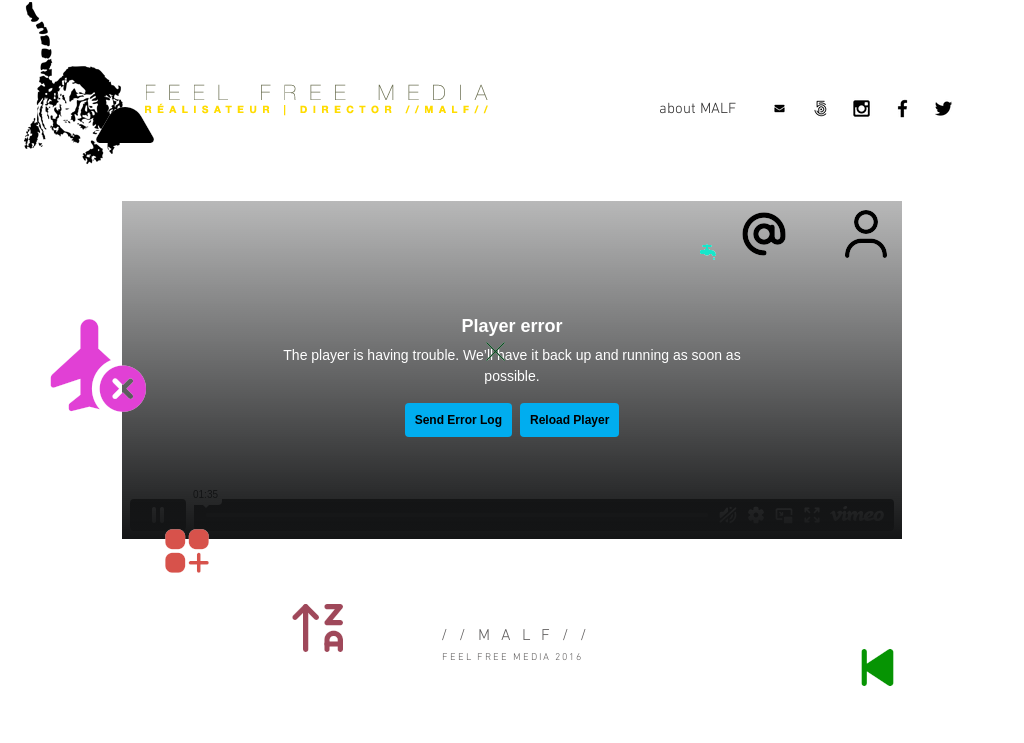 This screenshot has width=1024, height=743. I want to click on enter an email address, so click(764, 234).